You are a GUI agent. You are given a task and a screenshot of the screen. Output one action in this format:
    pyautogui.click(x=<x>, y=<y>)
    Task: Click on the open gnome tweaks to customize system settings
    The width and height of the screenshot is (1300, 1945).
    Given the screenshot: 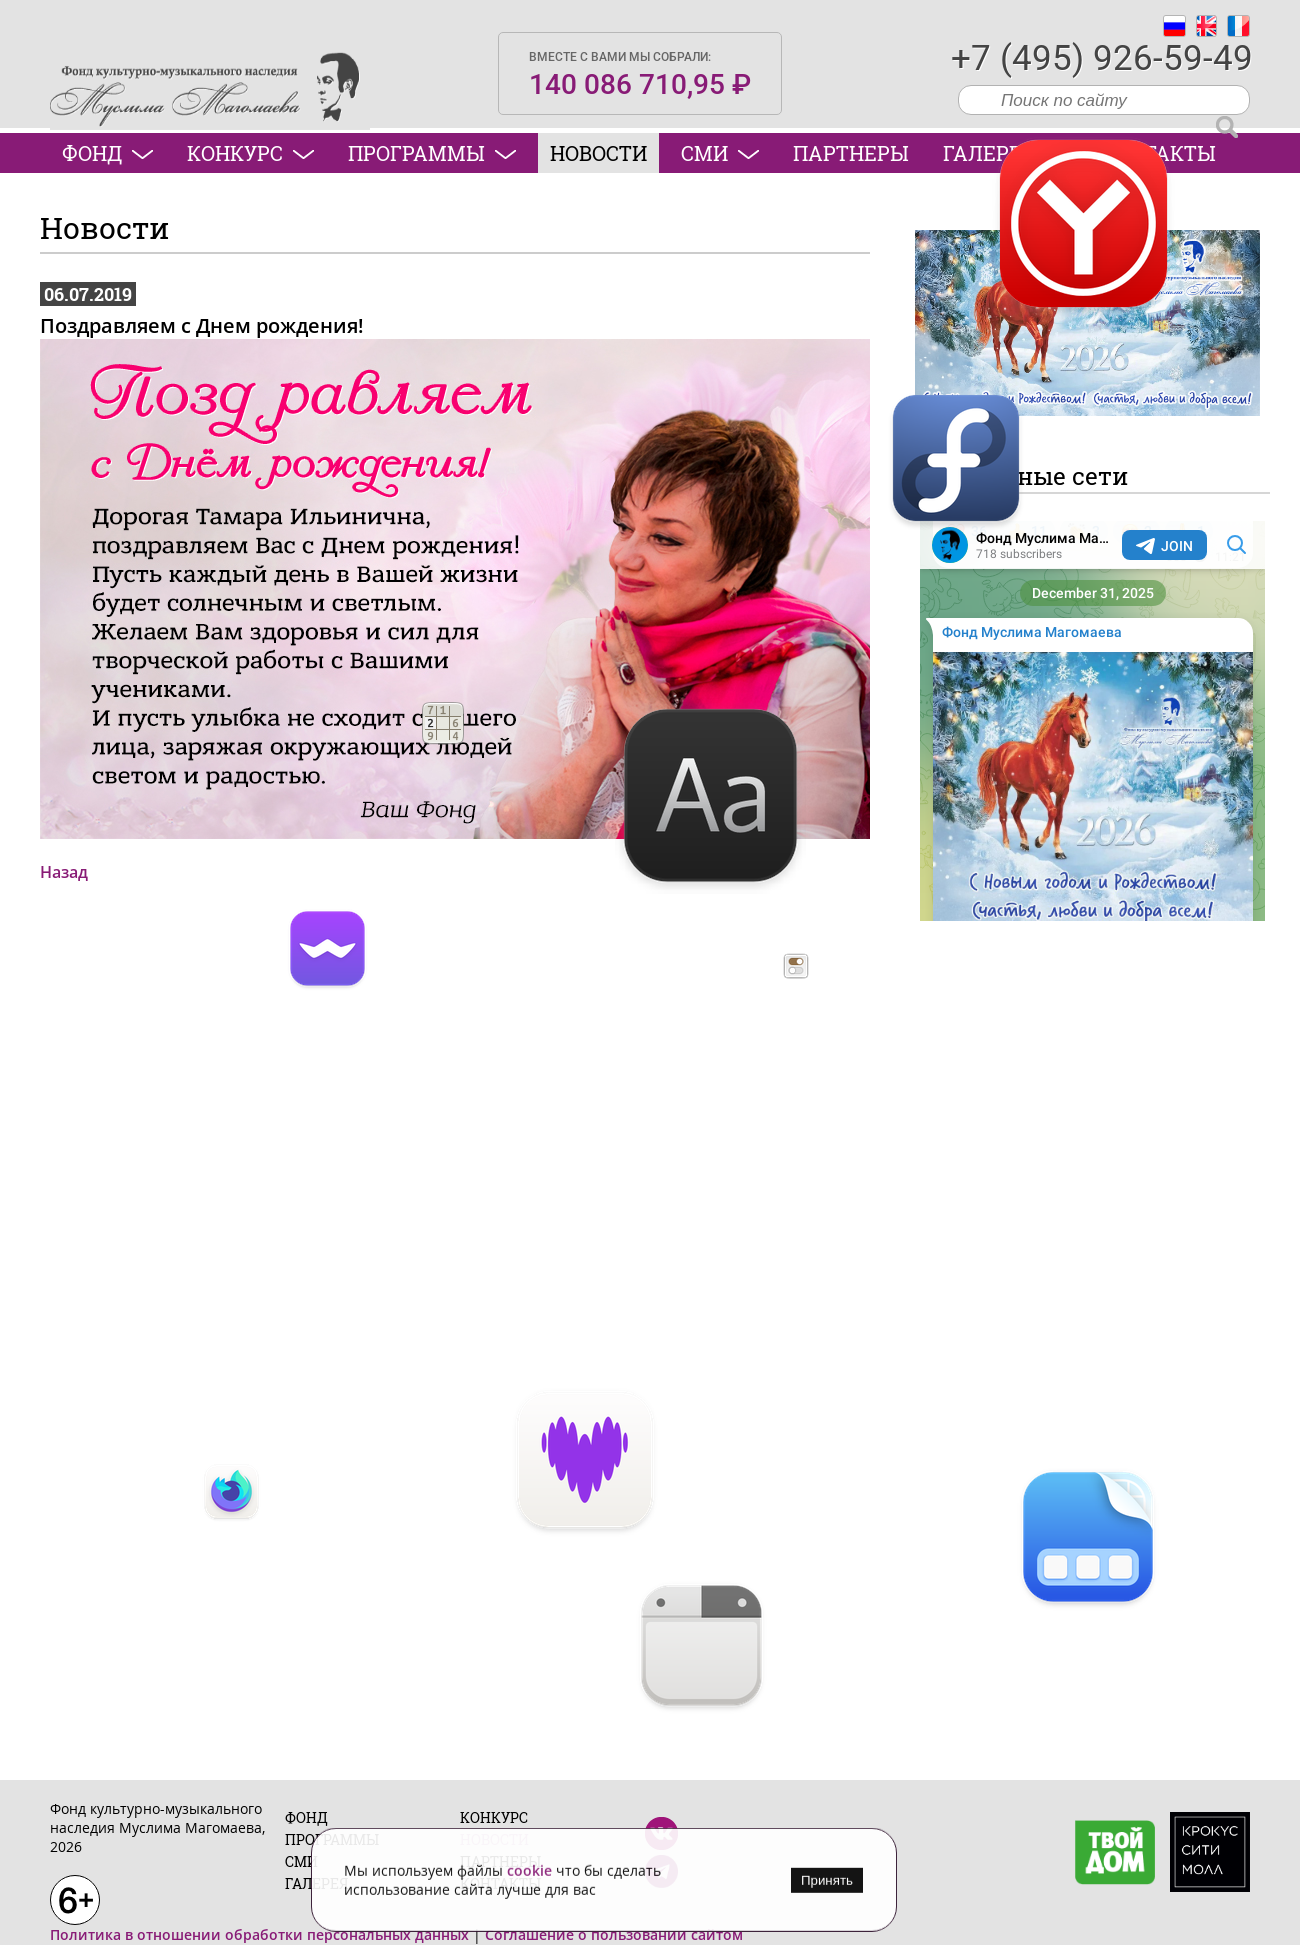 What is the action you would take?
    pyautogui.click(x=796, y=966)
    